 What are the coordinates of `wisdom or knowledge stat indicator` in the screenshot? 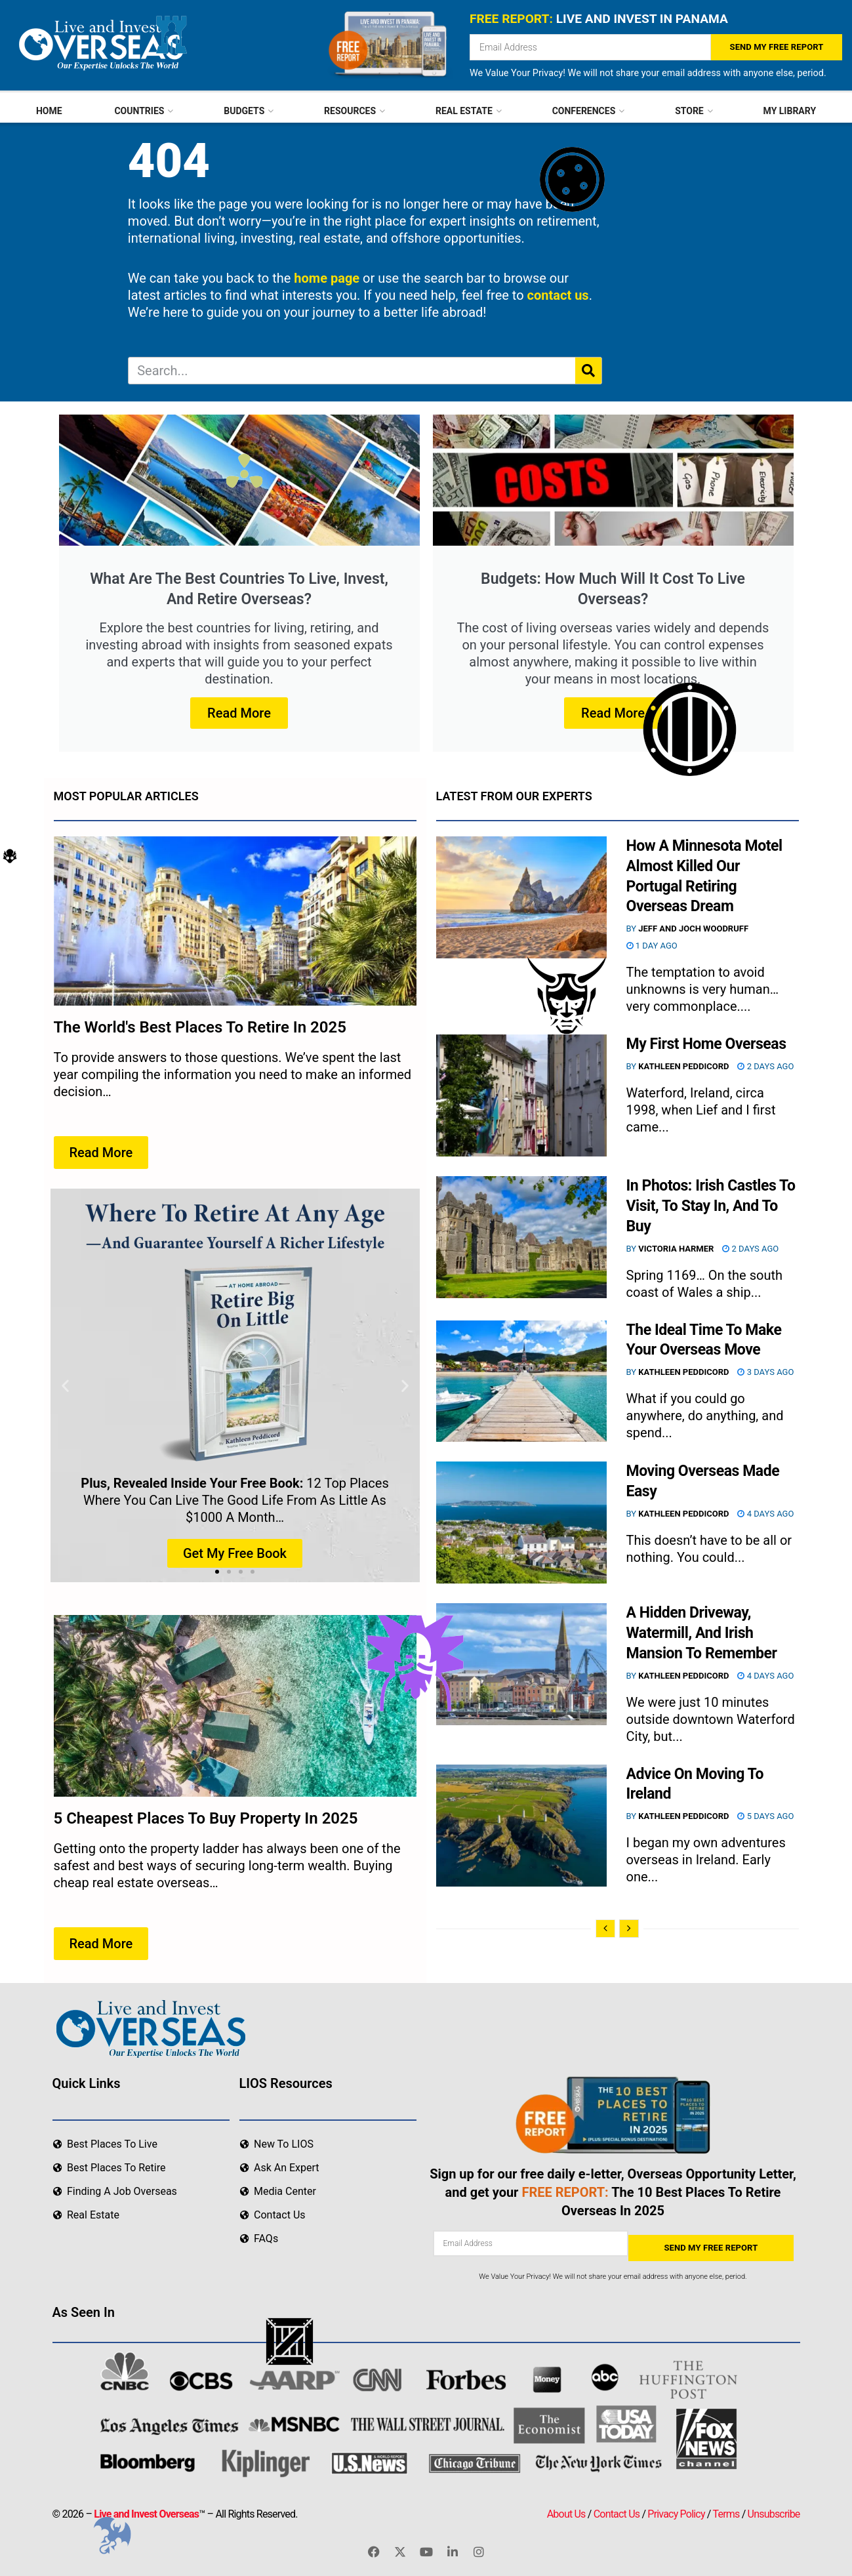 It's located at (415, 1663).